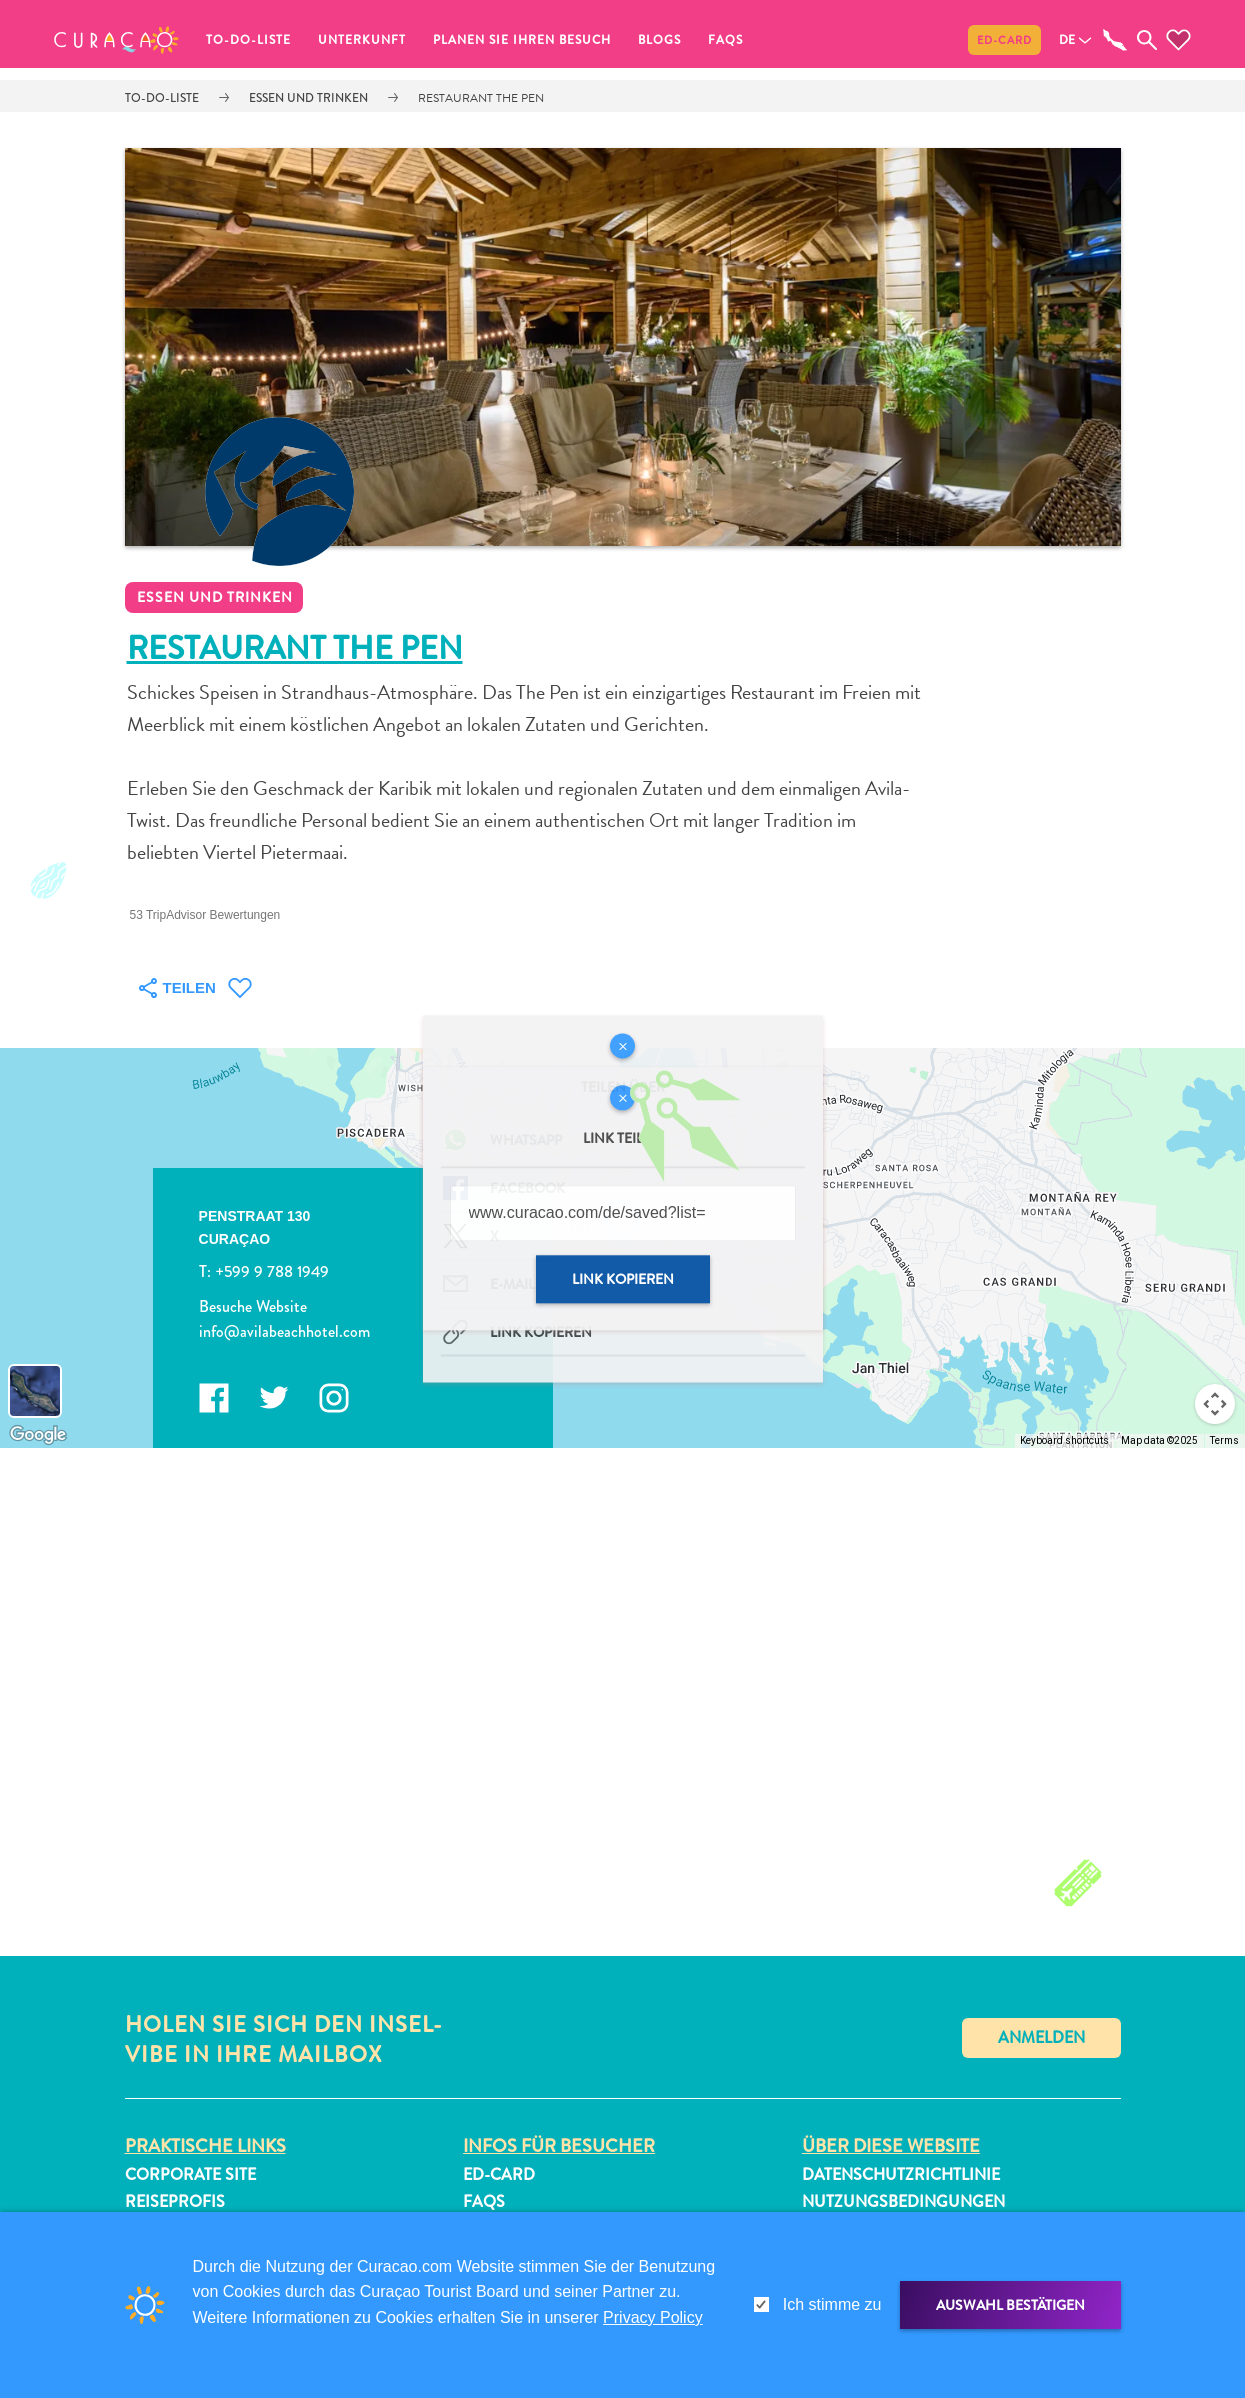 This screenshot has width=1245, height=2398. Describe the element at coordinates (279, 490) in the screenshot. I see `werewolf or lycanthropy status effect indicator` at that location.